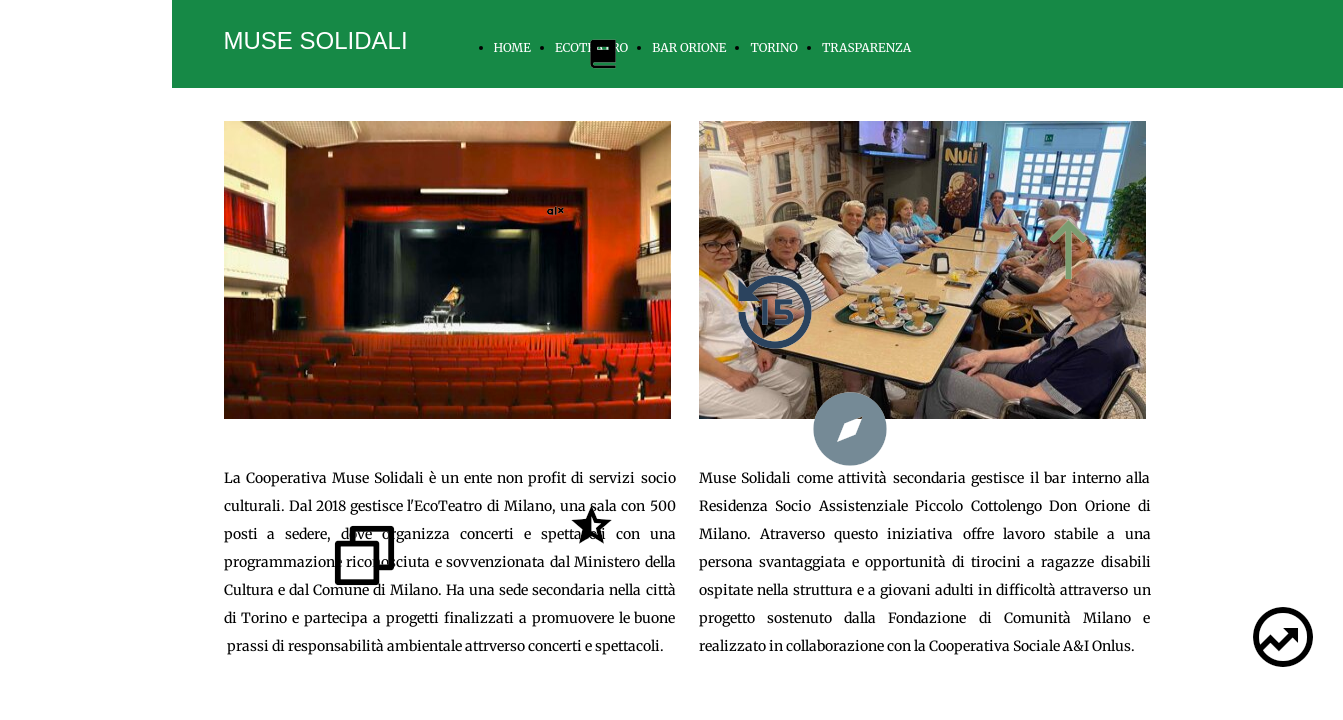 Image resolution: width=1343 pixels, height=720 pixels. I want to click on open a book or reading app, so click(603, 54).